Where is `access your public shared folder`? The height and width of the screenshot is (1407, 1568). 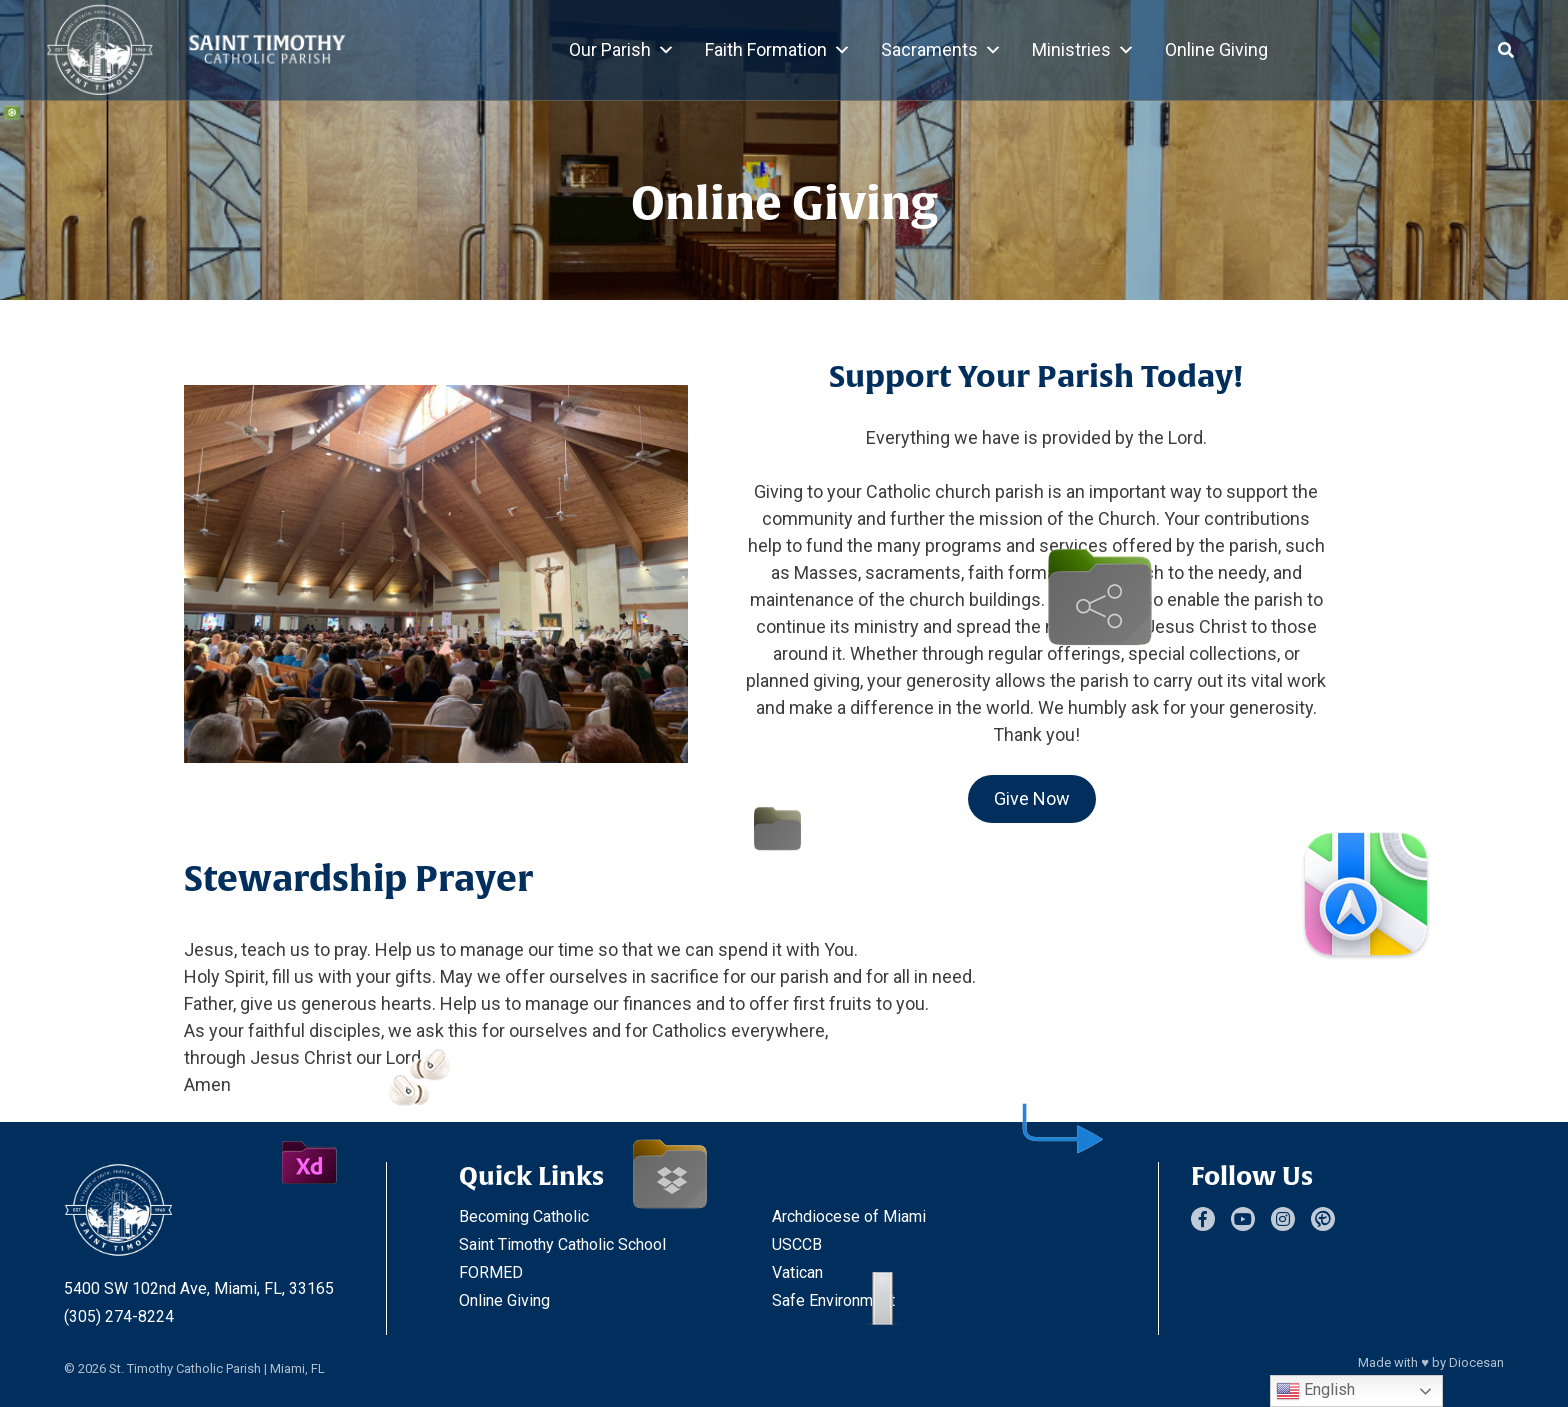 access your public shared folder is located at coordinates (1100, 597).